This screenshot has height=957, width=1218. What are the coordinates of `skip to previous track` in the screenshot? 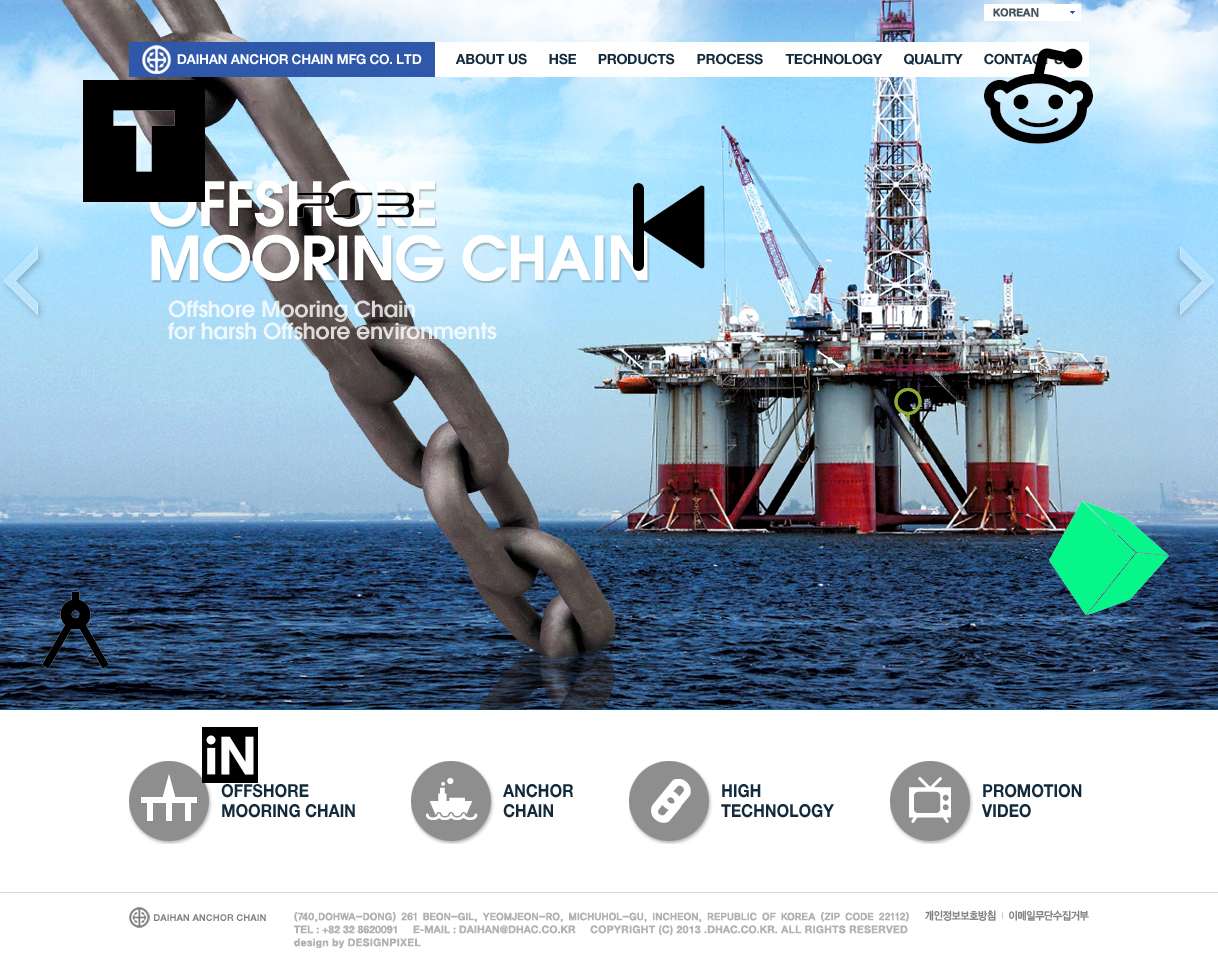 It's located at (666, 227).